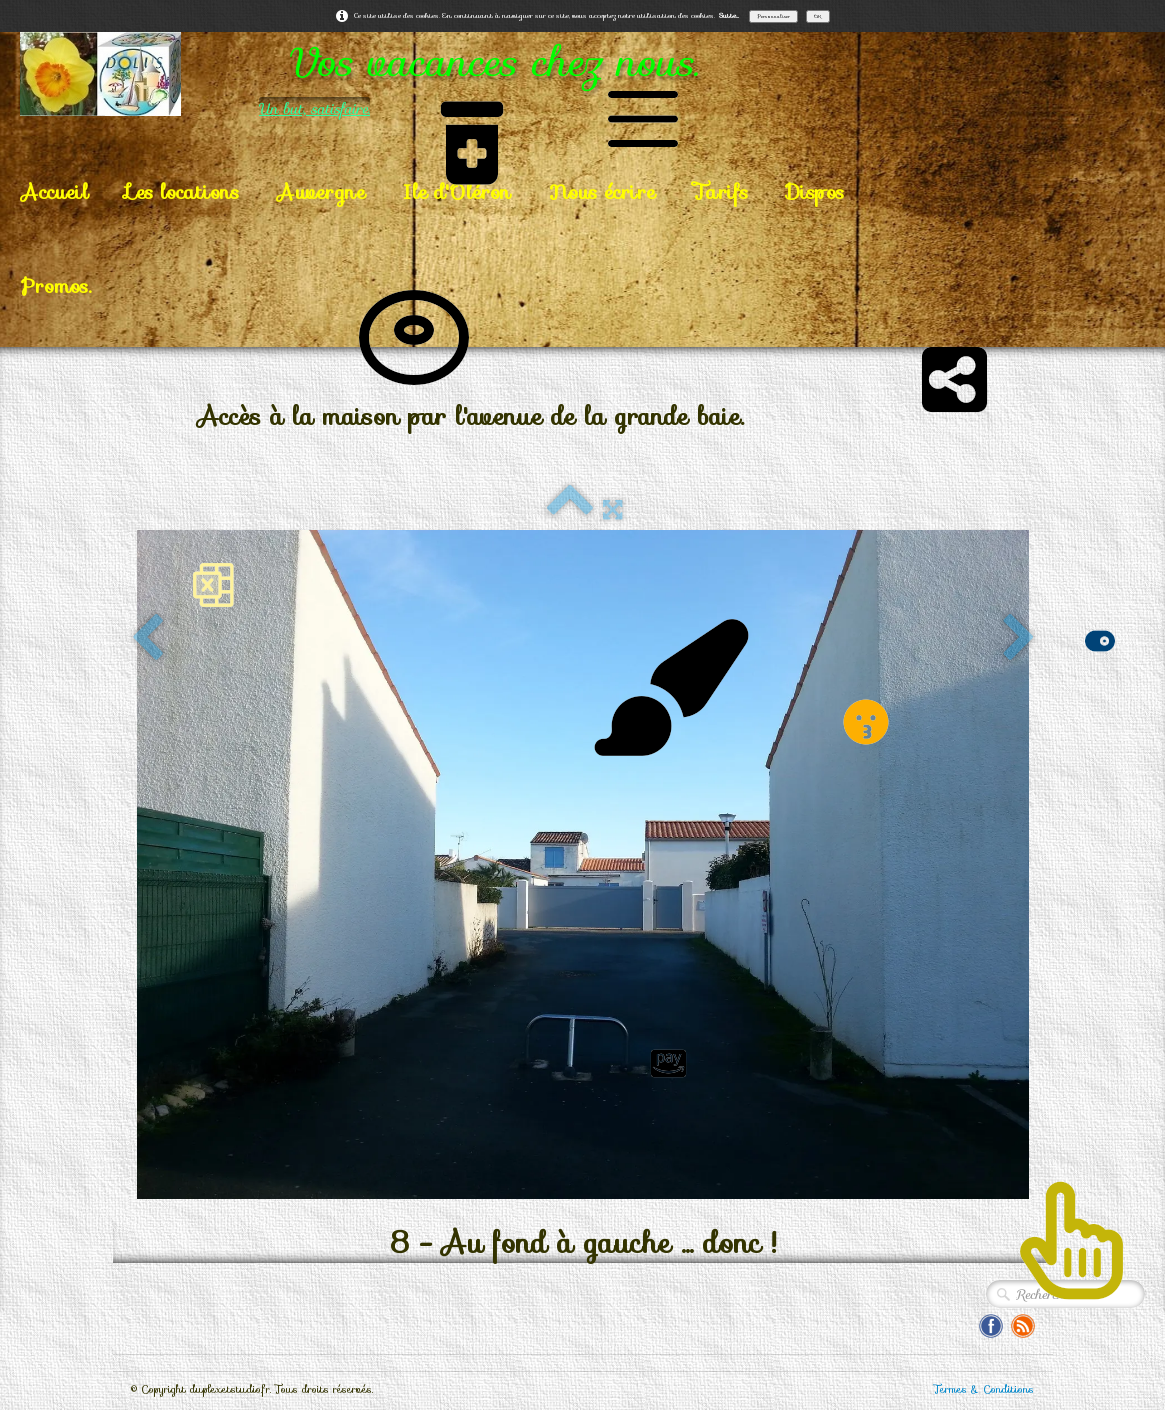 This screenshot has height=1410, width=1165. I want to click on access drawing or painting tools, so click(671, 687).